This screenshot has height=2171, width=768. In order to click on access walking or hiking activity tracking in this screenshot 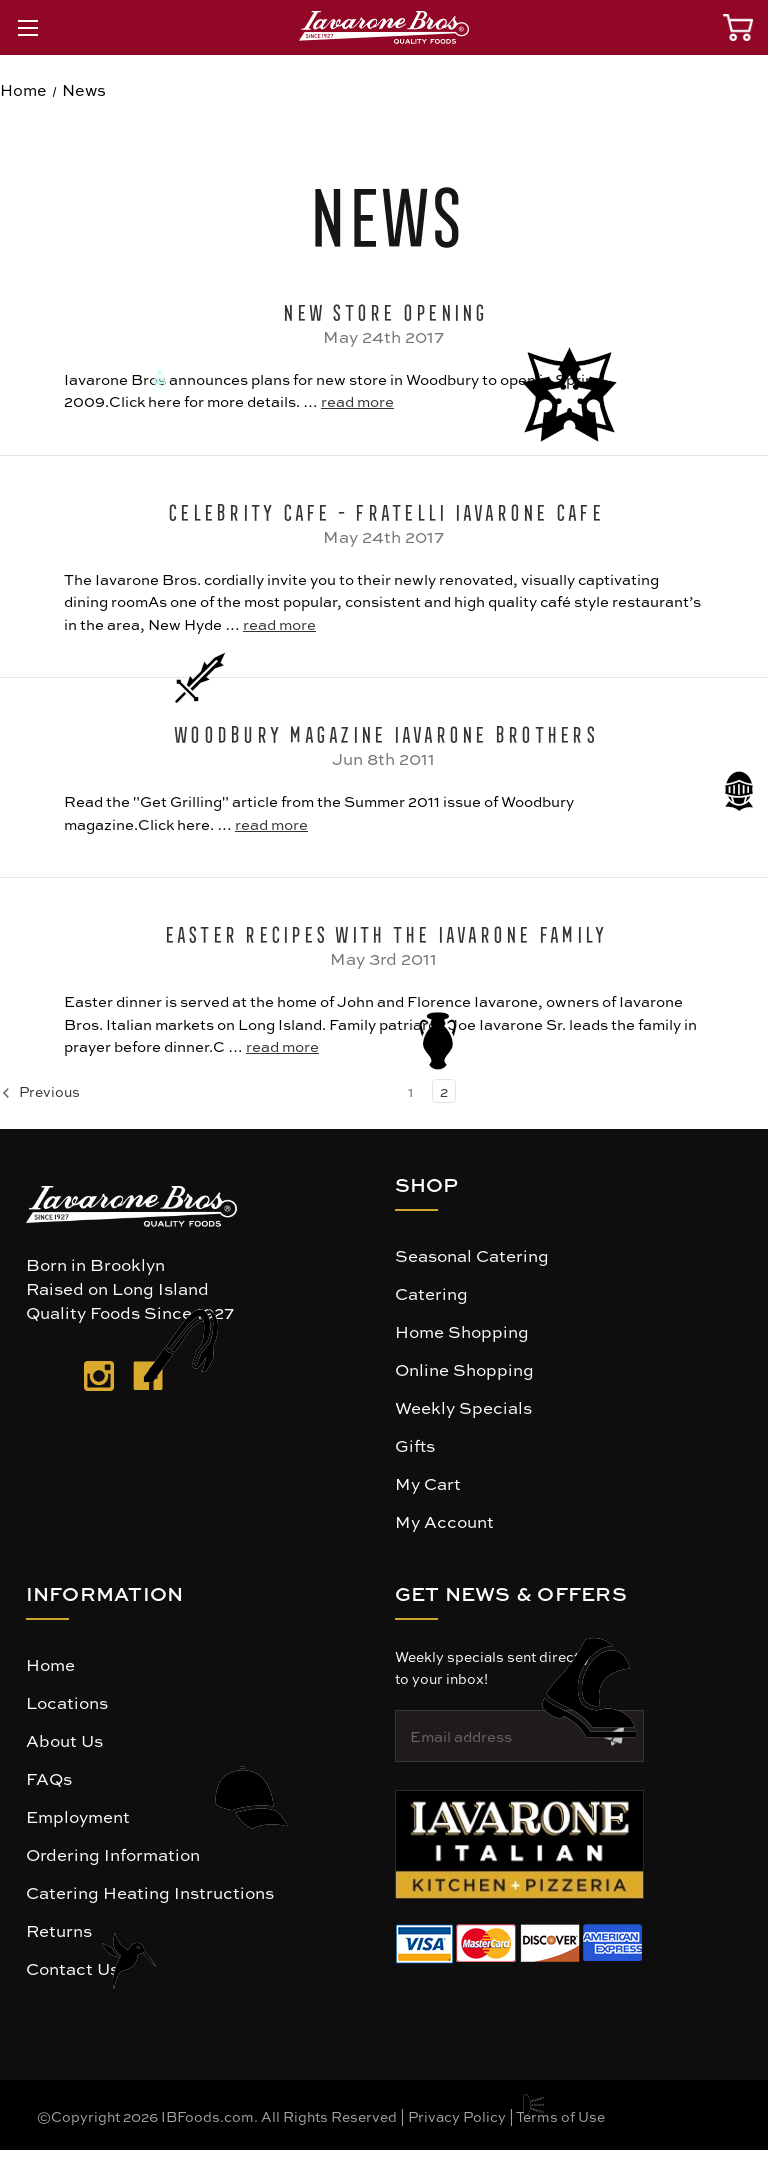, I will do `click(590, 1689)`.